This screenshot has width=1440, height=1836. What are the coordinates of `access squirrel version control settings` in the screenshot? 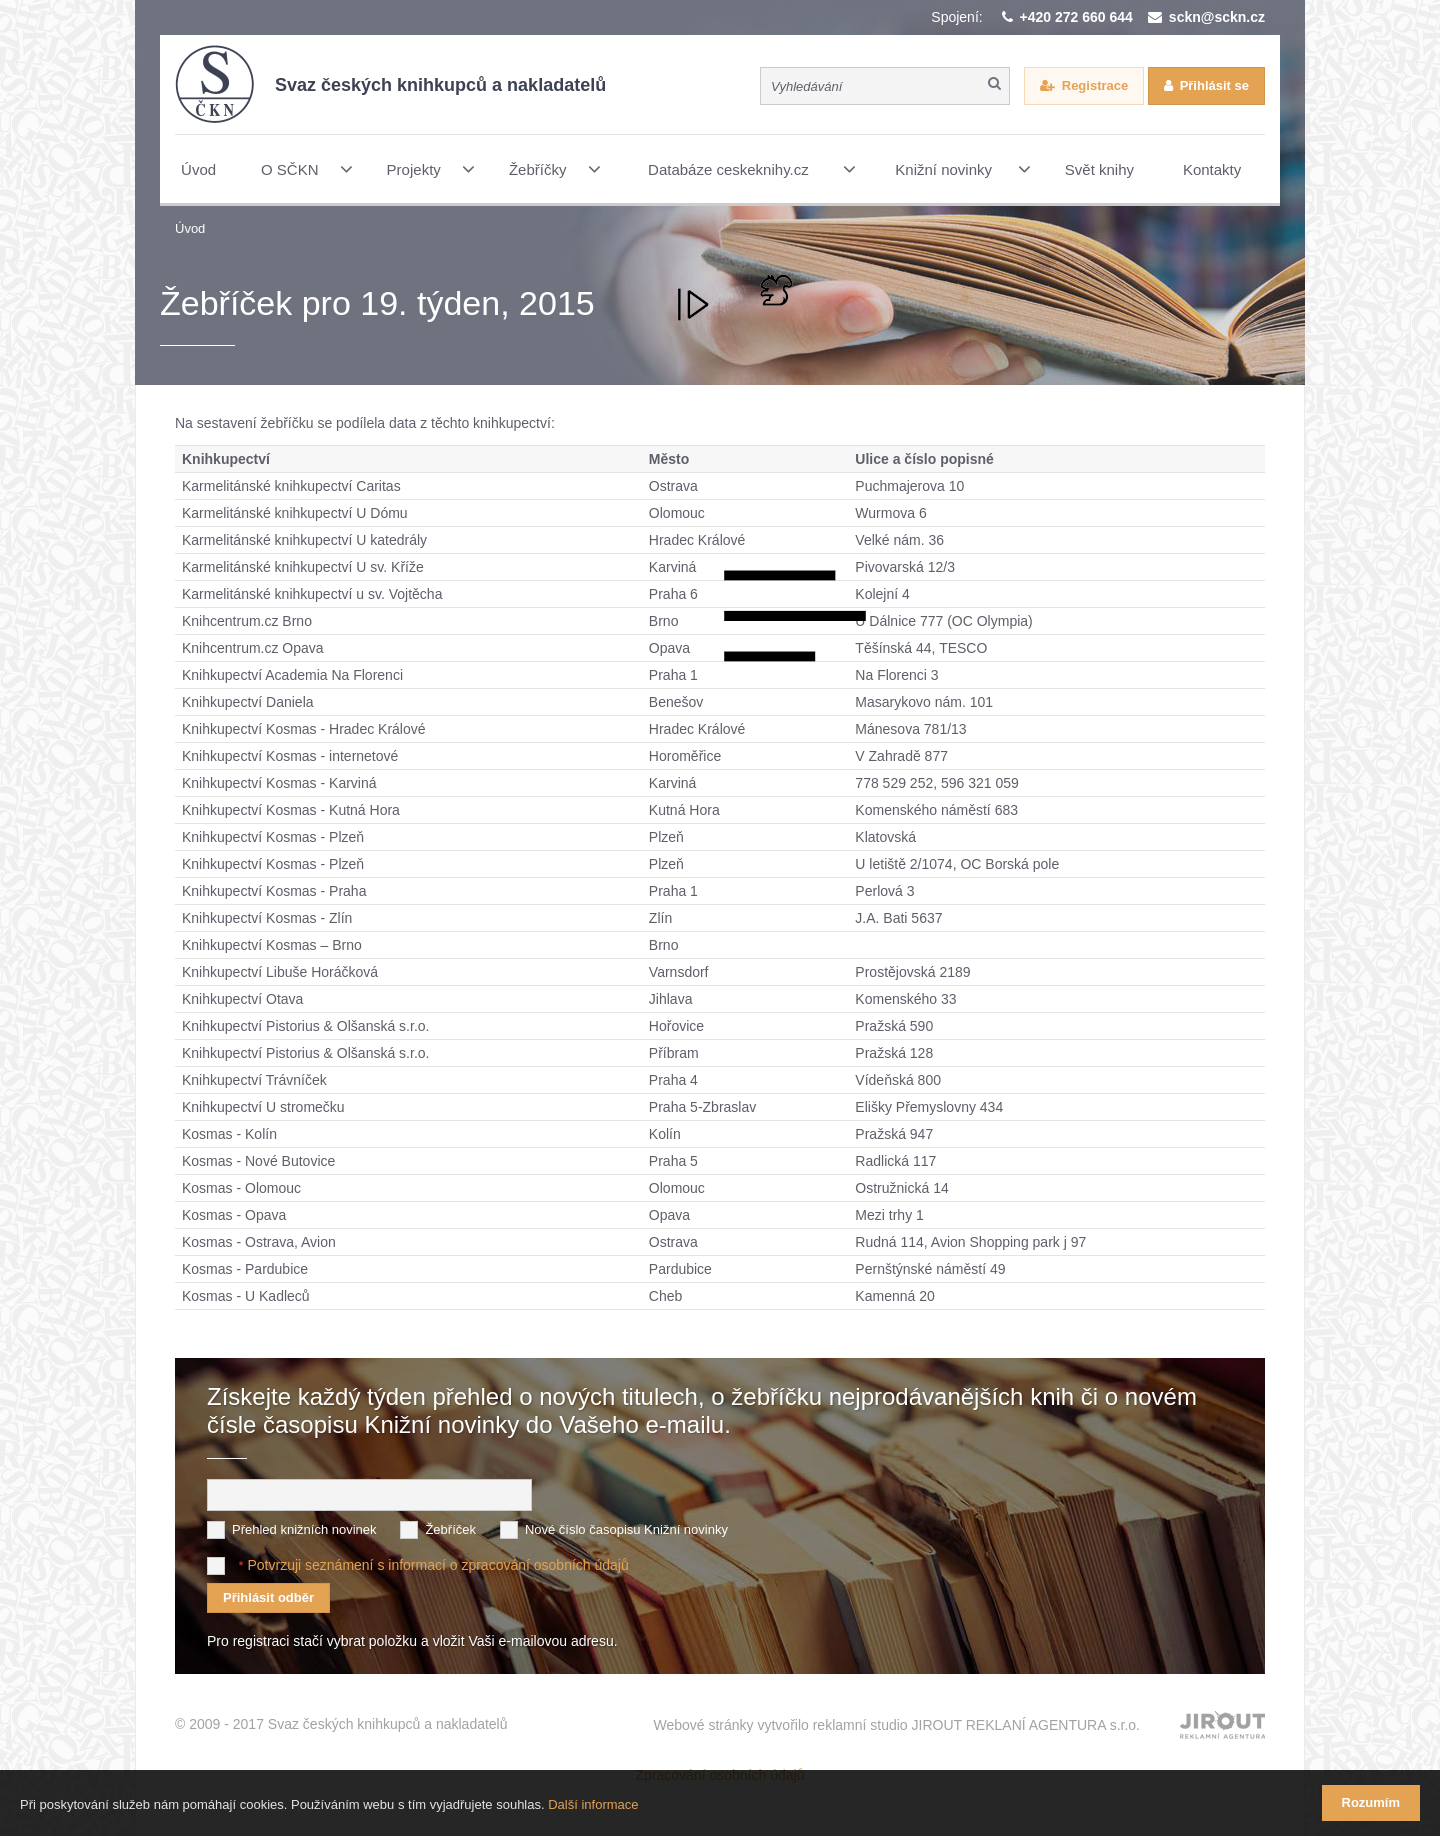 It's located at (776, 289).